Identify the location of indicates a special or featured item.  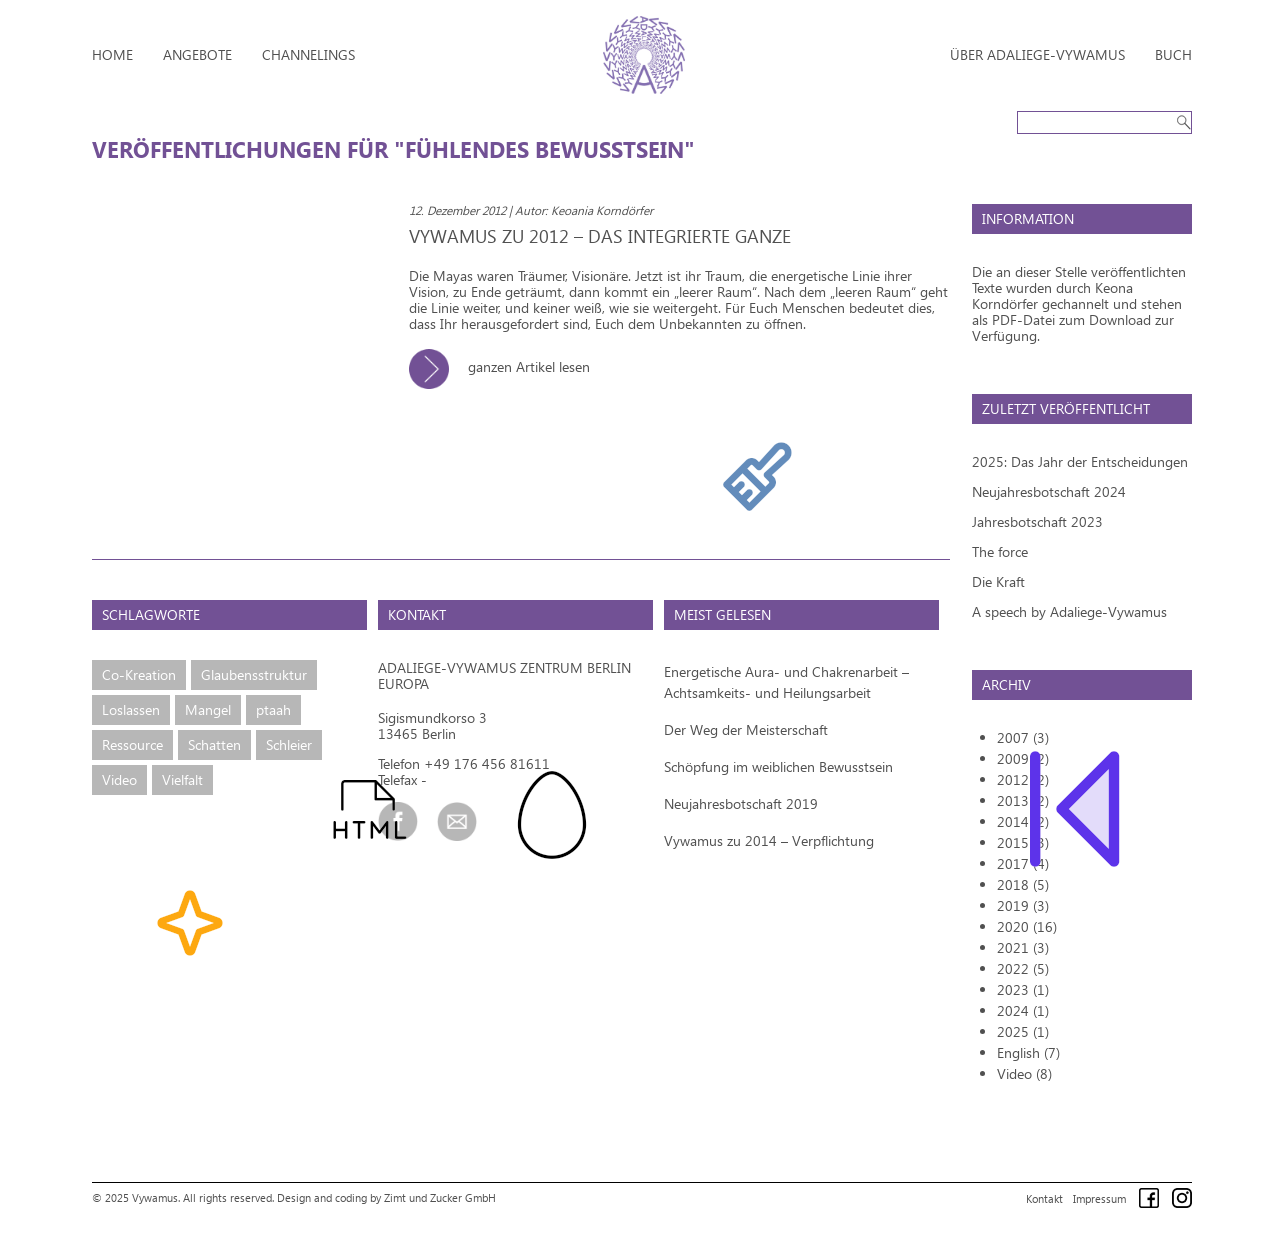
(190, 923).